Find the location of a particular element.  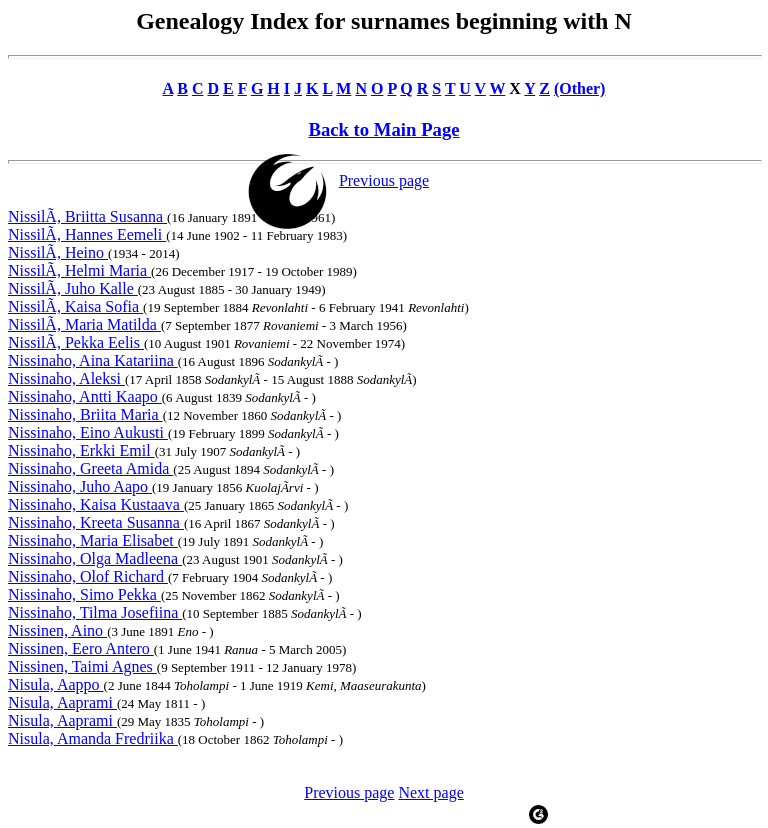

phoenix squadron logo from star wars rebels is located at coordinates (287, 191).